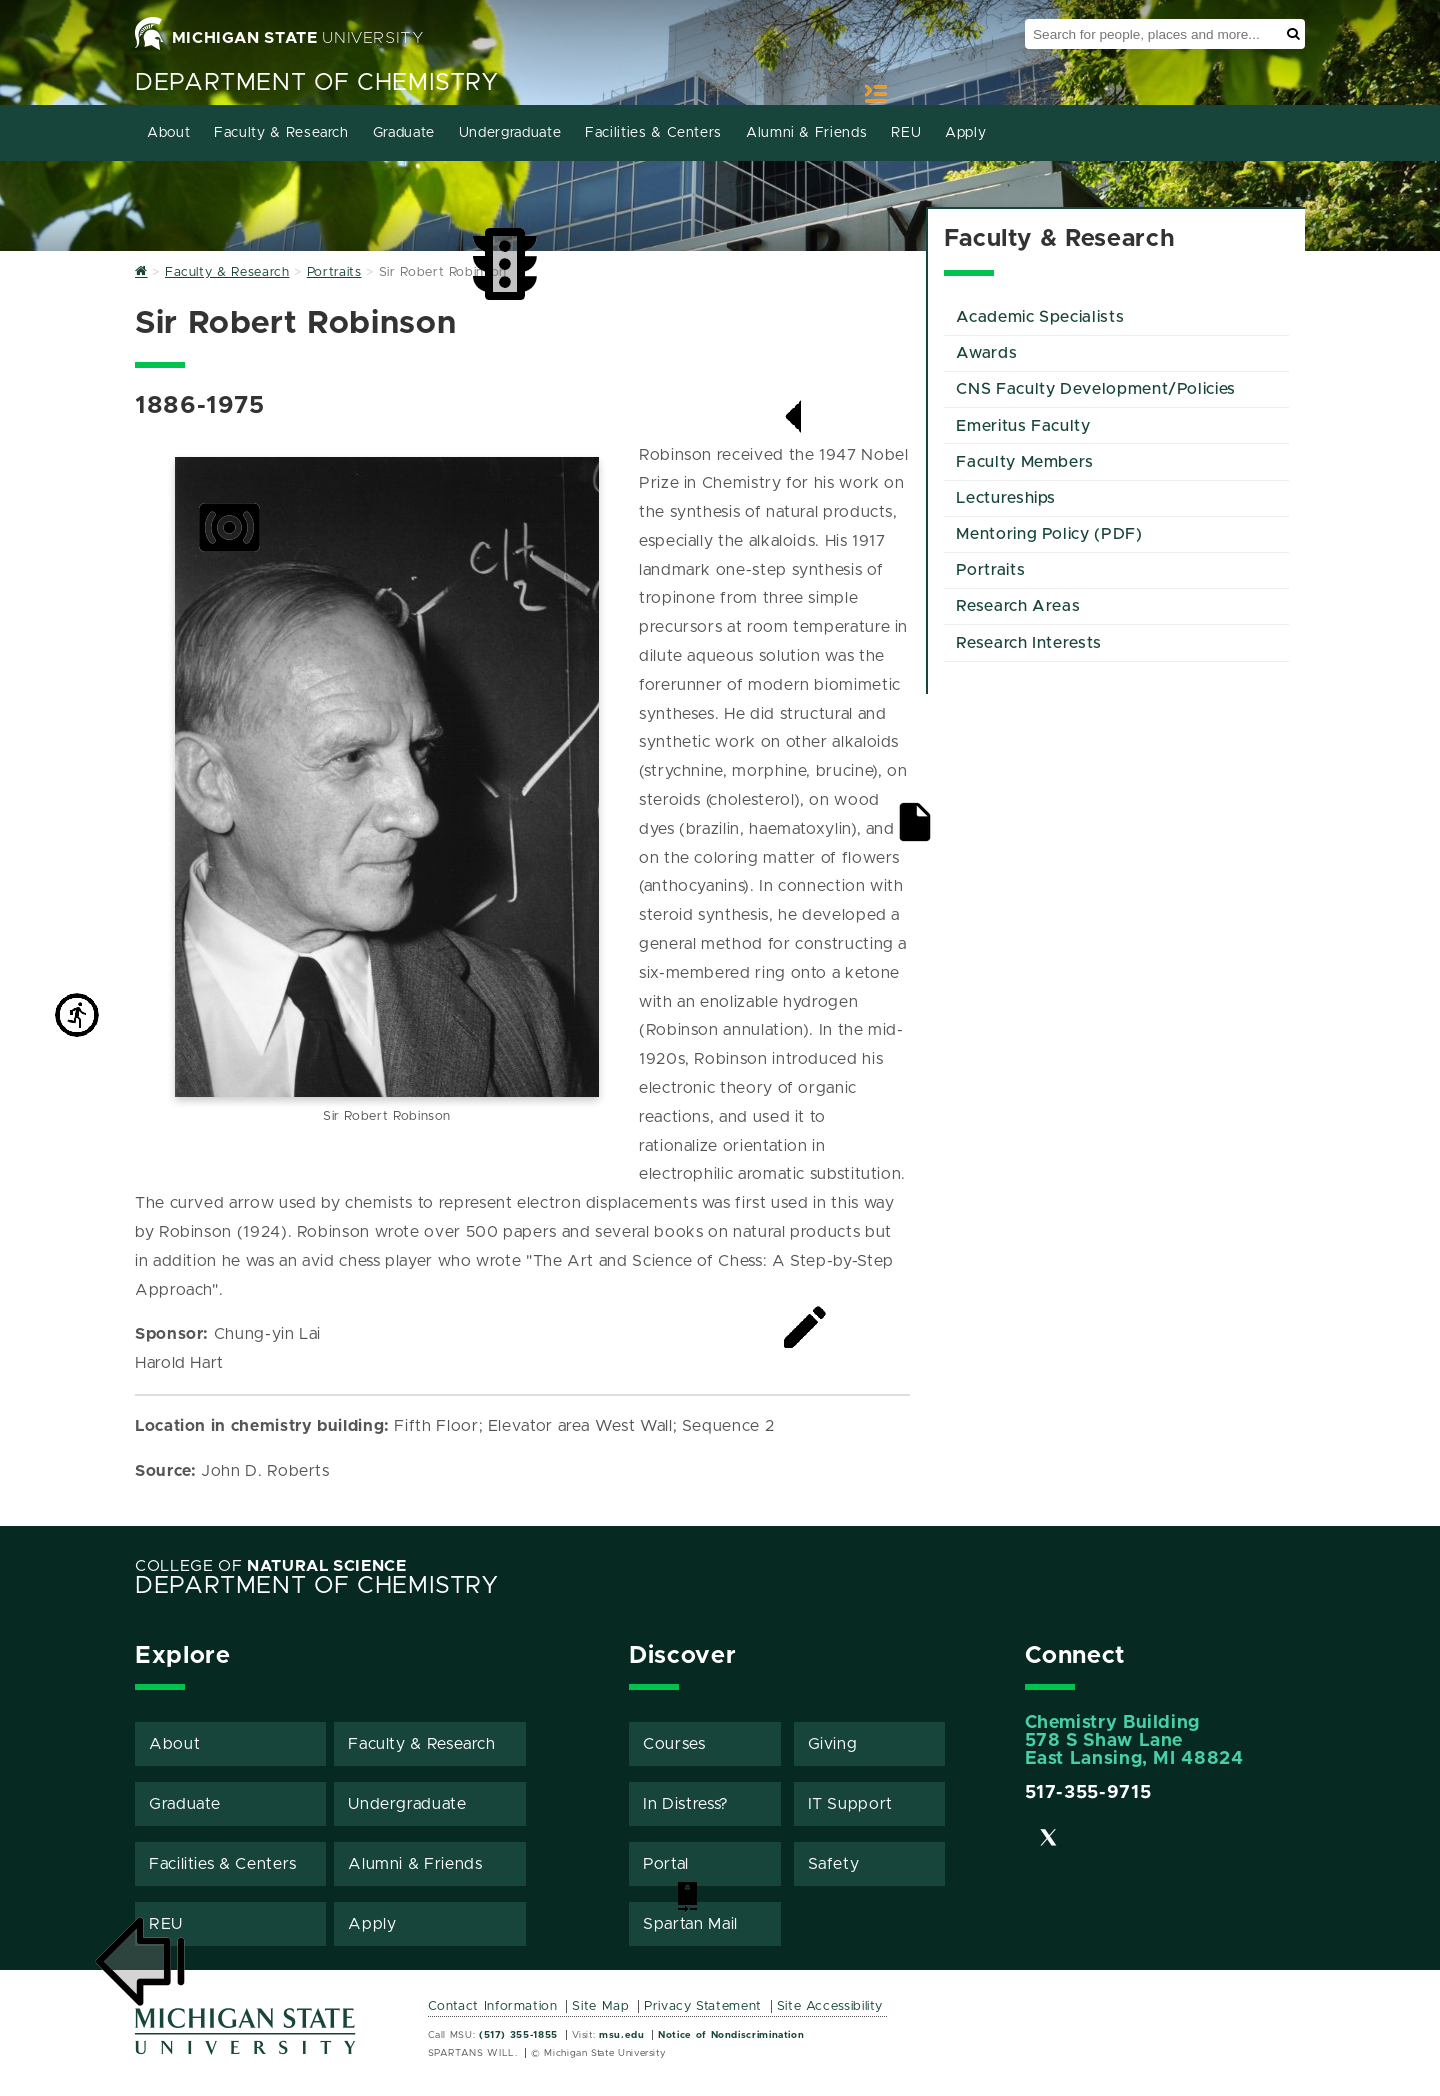 Image resolution: width=1440 pixels, height=2096 pixels. I want to click on edit content or settings, so click(805, 1327).